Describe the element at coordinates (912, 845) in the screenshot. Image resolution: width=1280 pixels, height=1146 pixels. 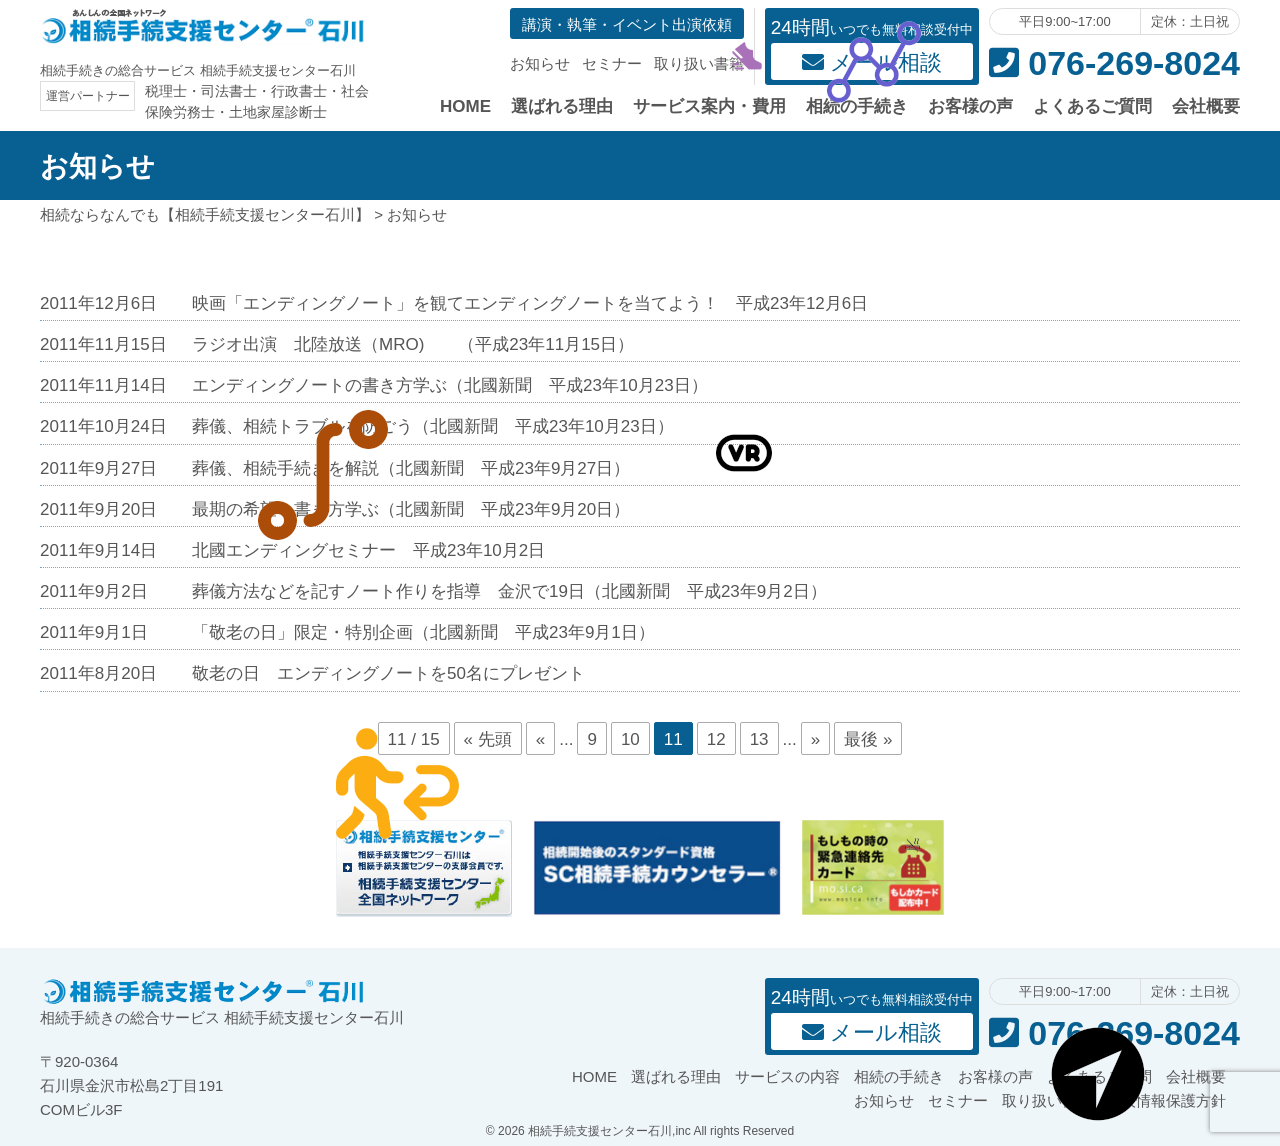
I see `no smoking zone indicator` at that location.